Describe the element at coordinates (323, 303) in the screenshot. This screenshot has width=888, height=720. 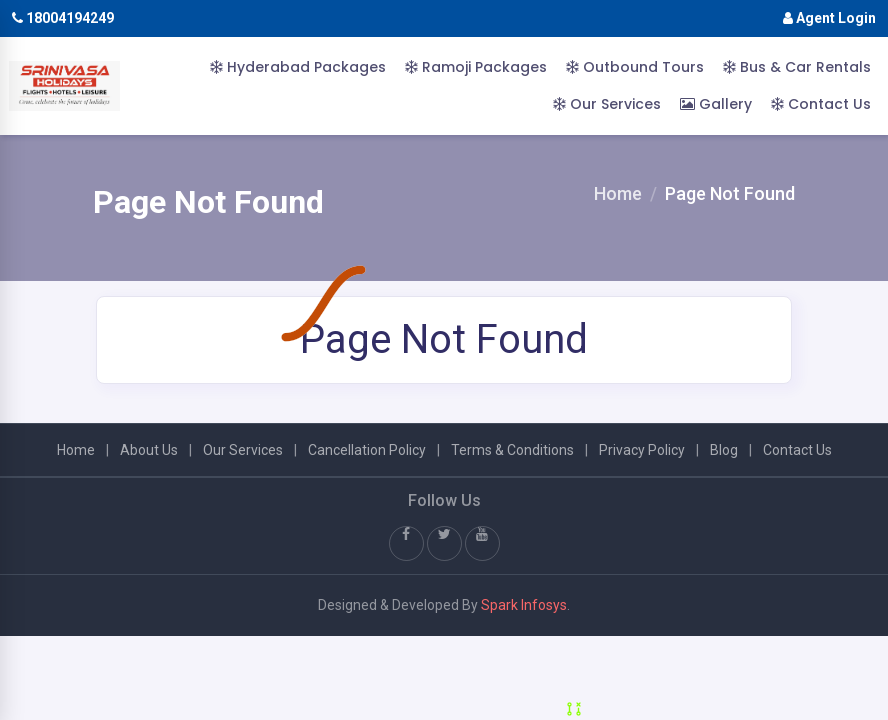
I see `apply ease-in-out animation timing` at that location.